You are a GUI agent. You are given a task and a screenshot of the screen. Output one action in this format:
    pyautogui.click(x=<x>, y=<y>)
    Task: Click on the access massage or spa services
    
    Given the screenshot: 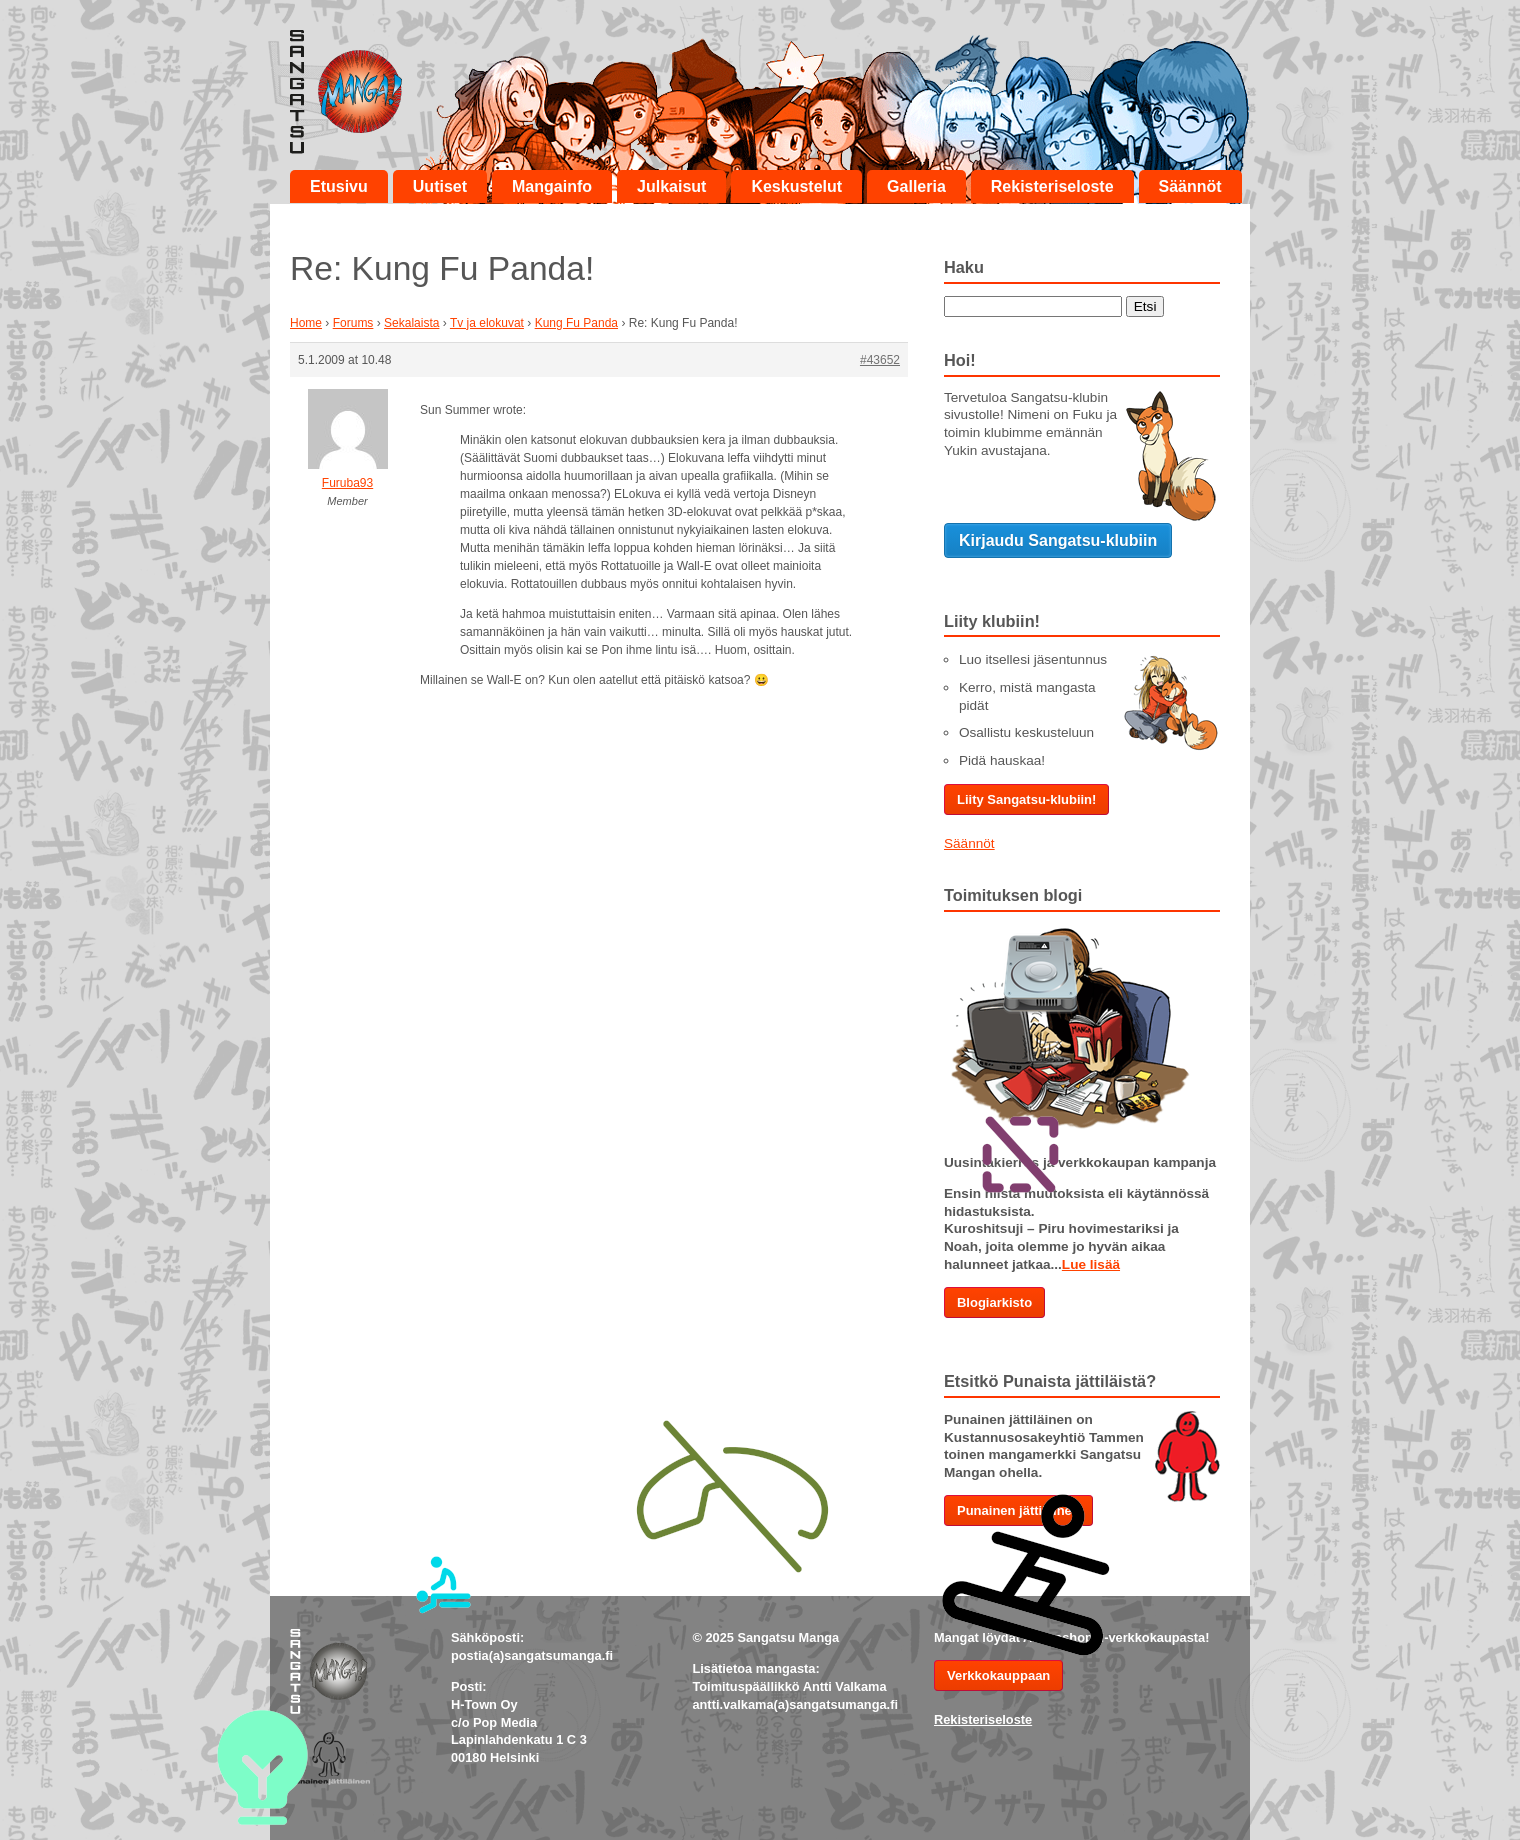 What is the action you would take?
    pyautogui.click(x=445, y=1582)
    